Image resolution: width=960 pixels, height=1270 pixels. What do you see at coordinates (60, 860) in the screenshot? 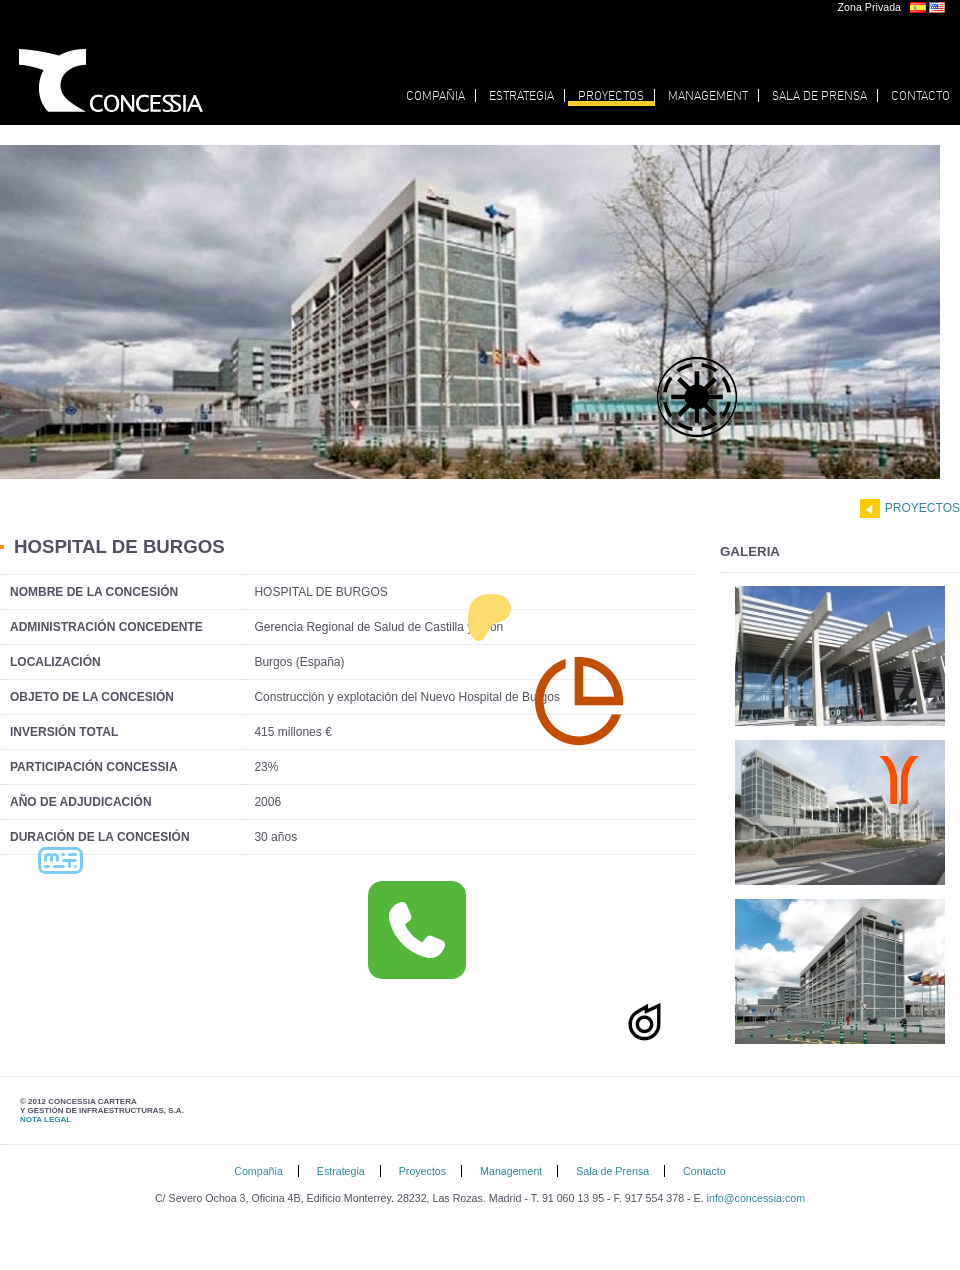
I see `open monkeytype typing test website` at bounding box center [60, 860].